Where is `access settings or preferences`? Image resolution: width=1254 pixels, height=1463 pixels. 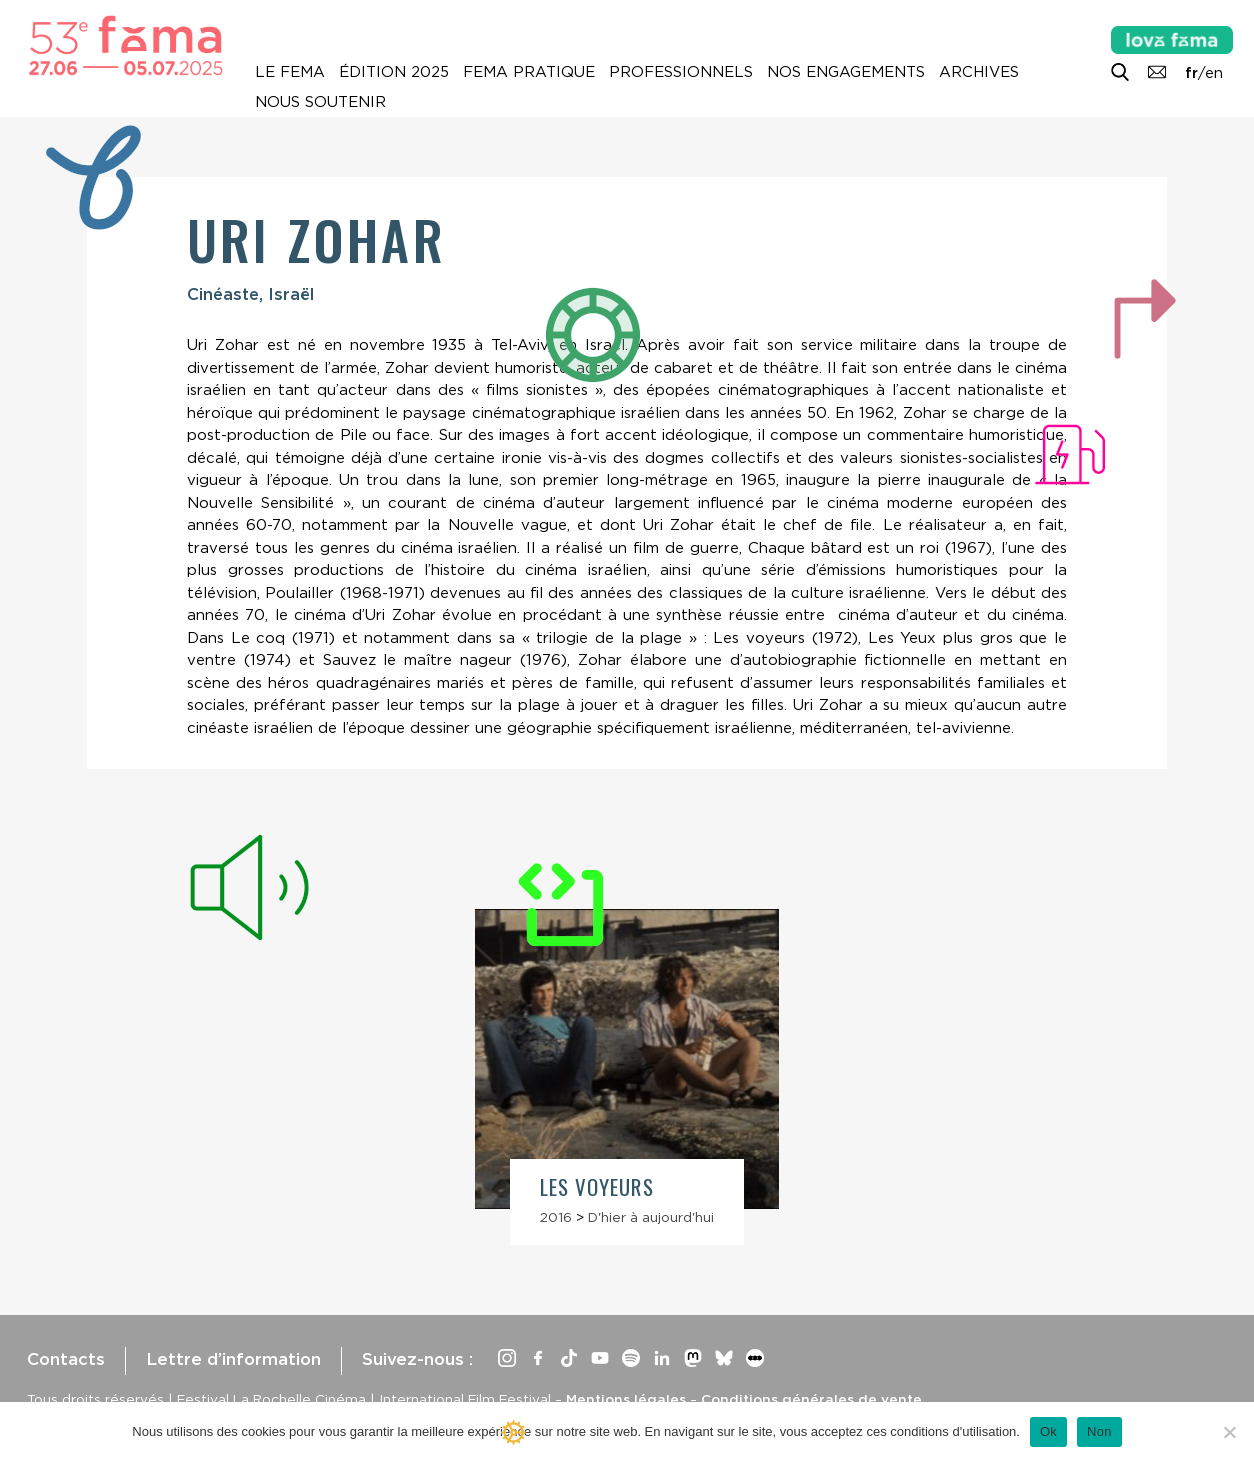
access settings or preferences is located at coordinates (513, 1432).